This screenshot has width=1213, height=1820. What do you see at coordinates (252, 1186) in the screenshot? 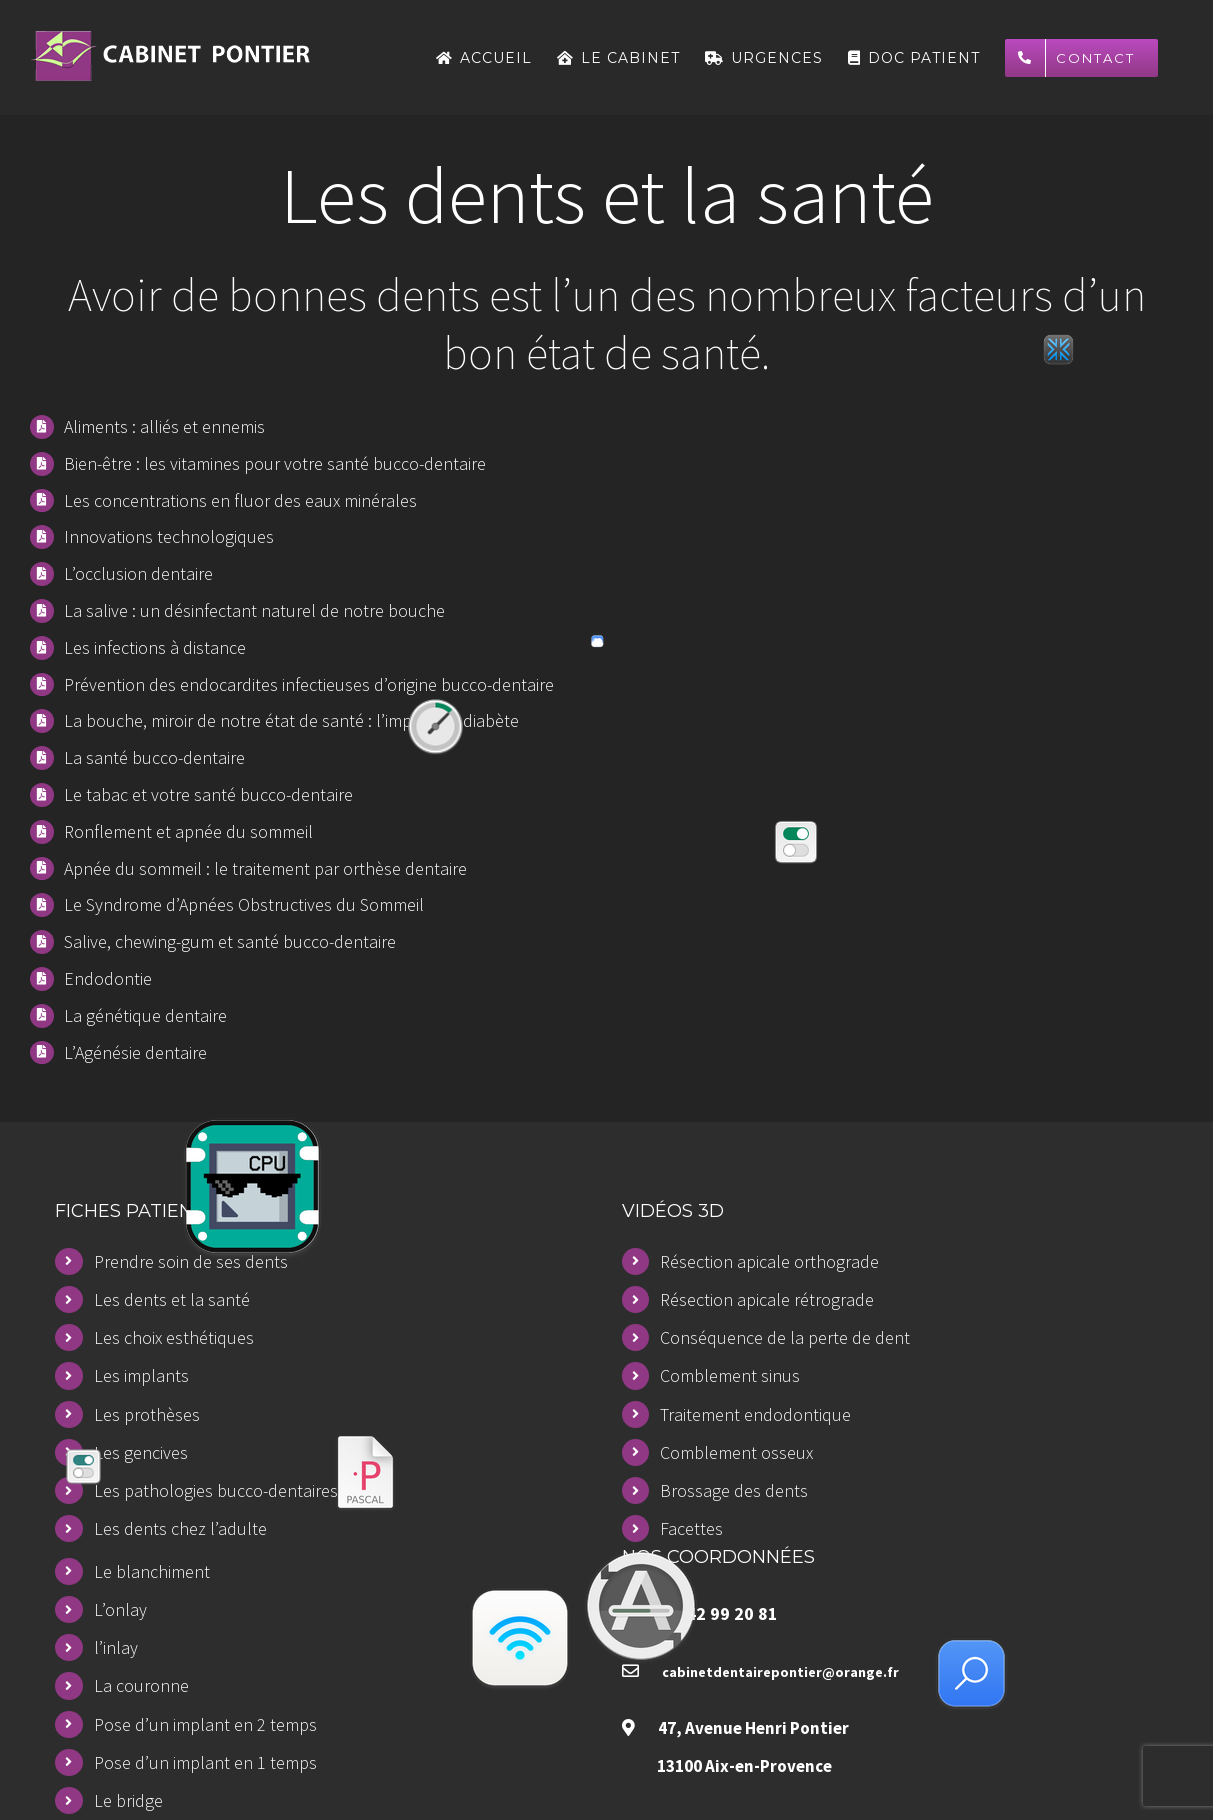
I see `open GPU Screen Recorder application` at bounding box center [252, 1186].